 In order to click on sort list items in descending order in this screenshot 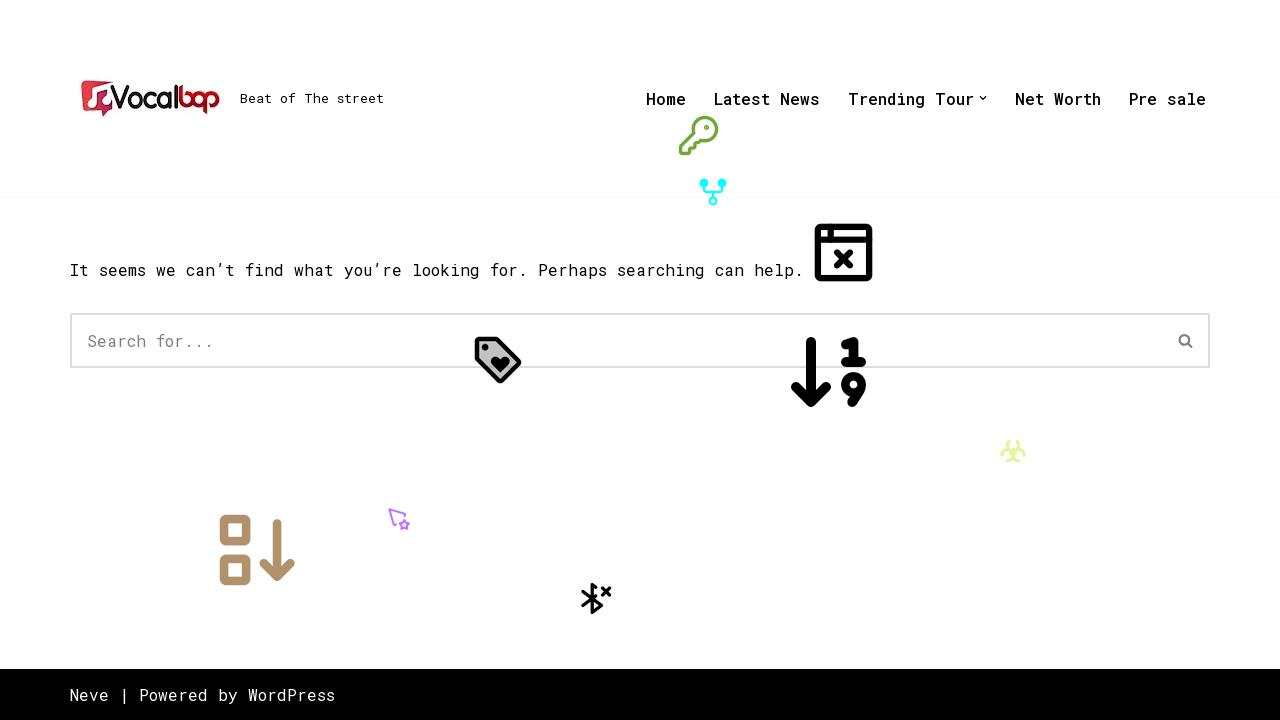, I will do `click(255, 550)`.